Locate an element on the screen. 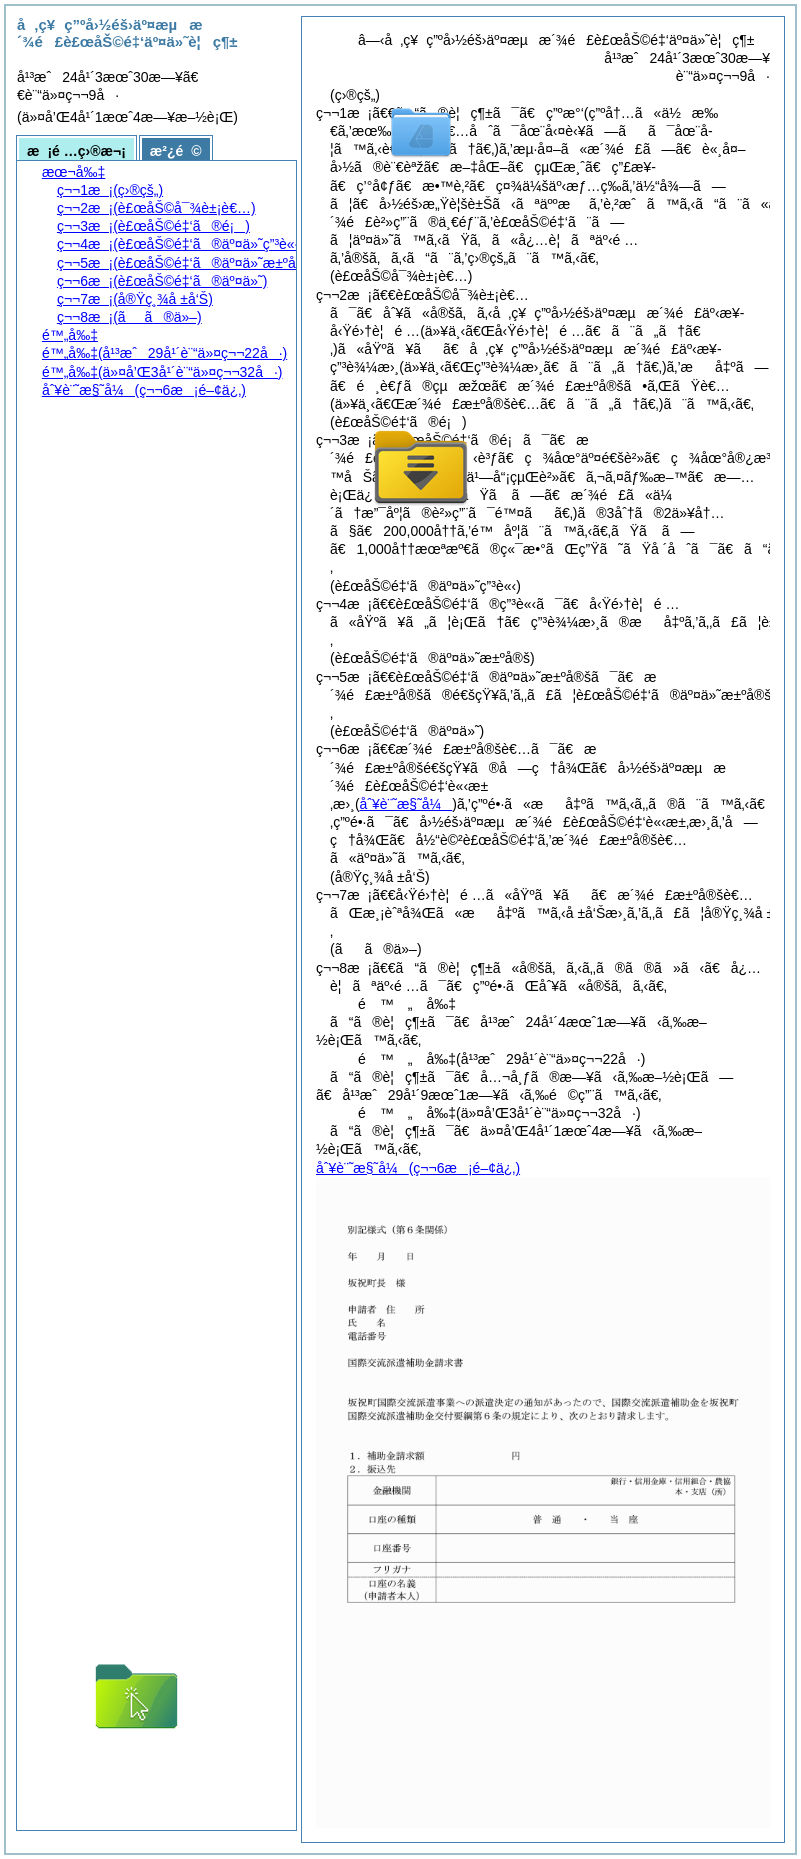 This screenshot has height=1859, width=801. open your getgo download manager folder is located at coordinates (420, 469).